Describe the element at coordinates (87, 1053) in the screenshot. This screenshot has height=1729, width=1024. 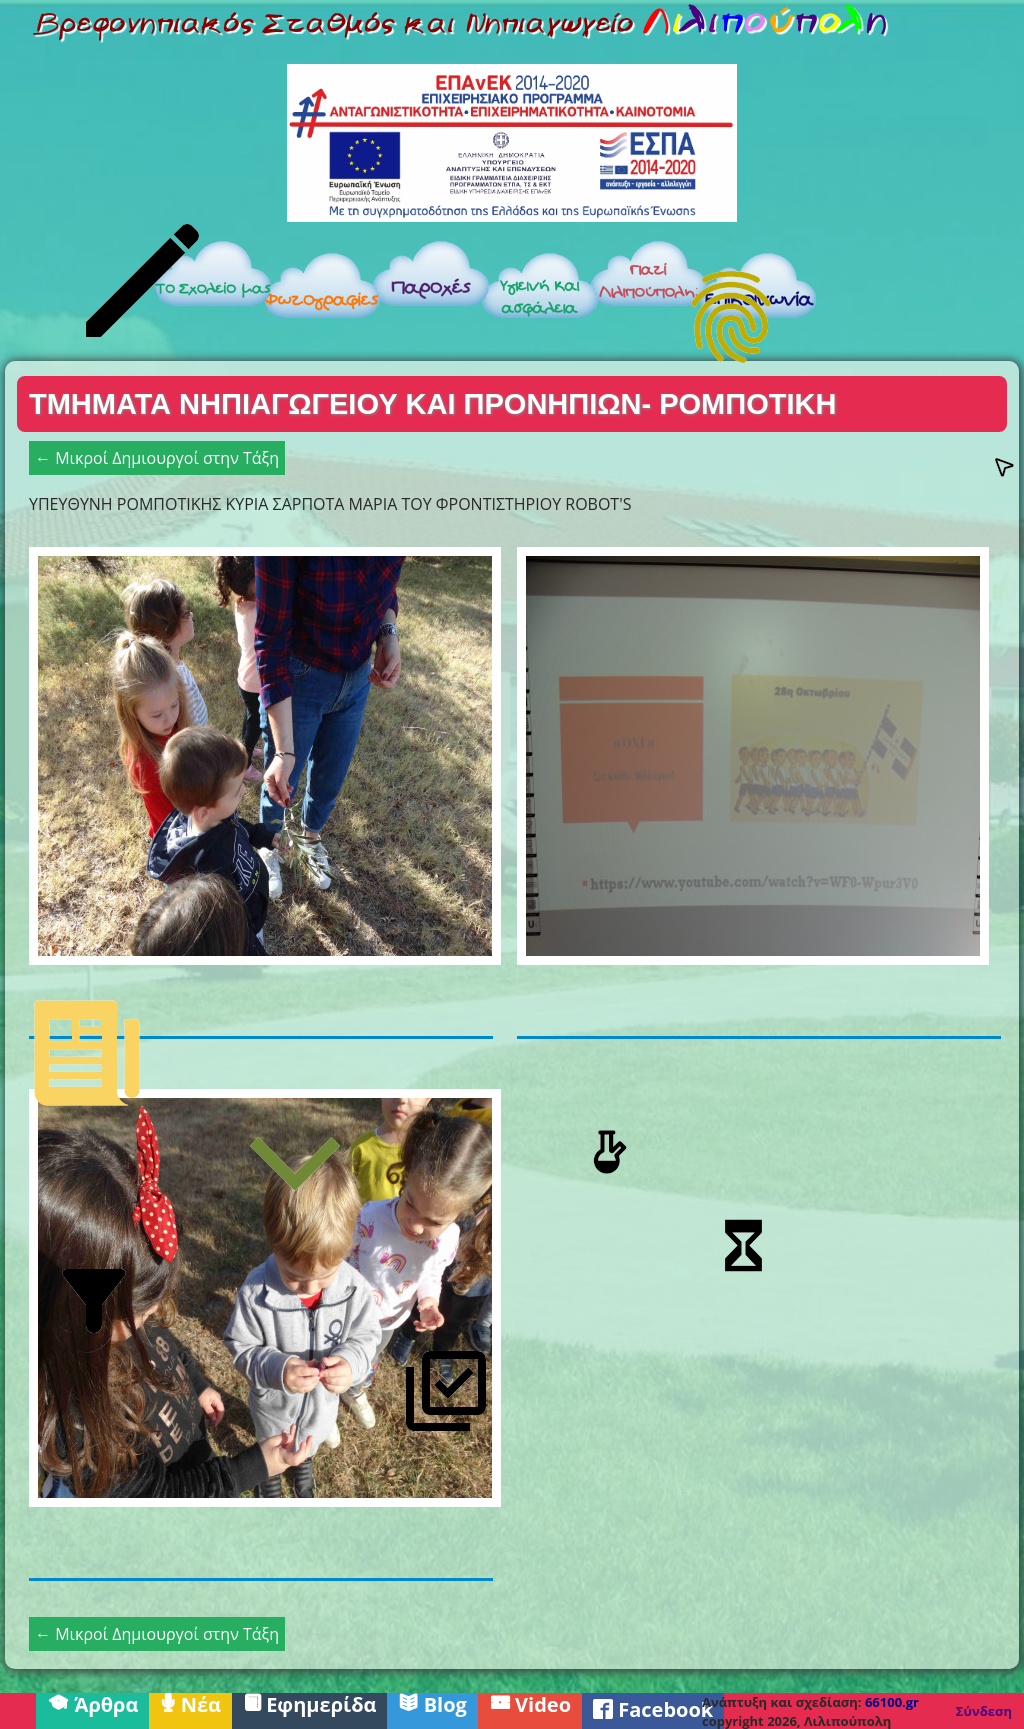
I see `view news or articles` at that location.